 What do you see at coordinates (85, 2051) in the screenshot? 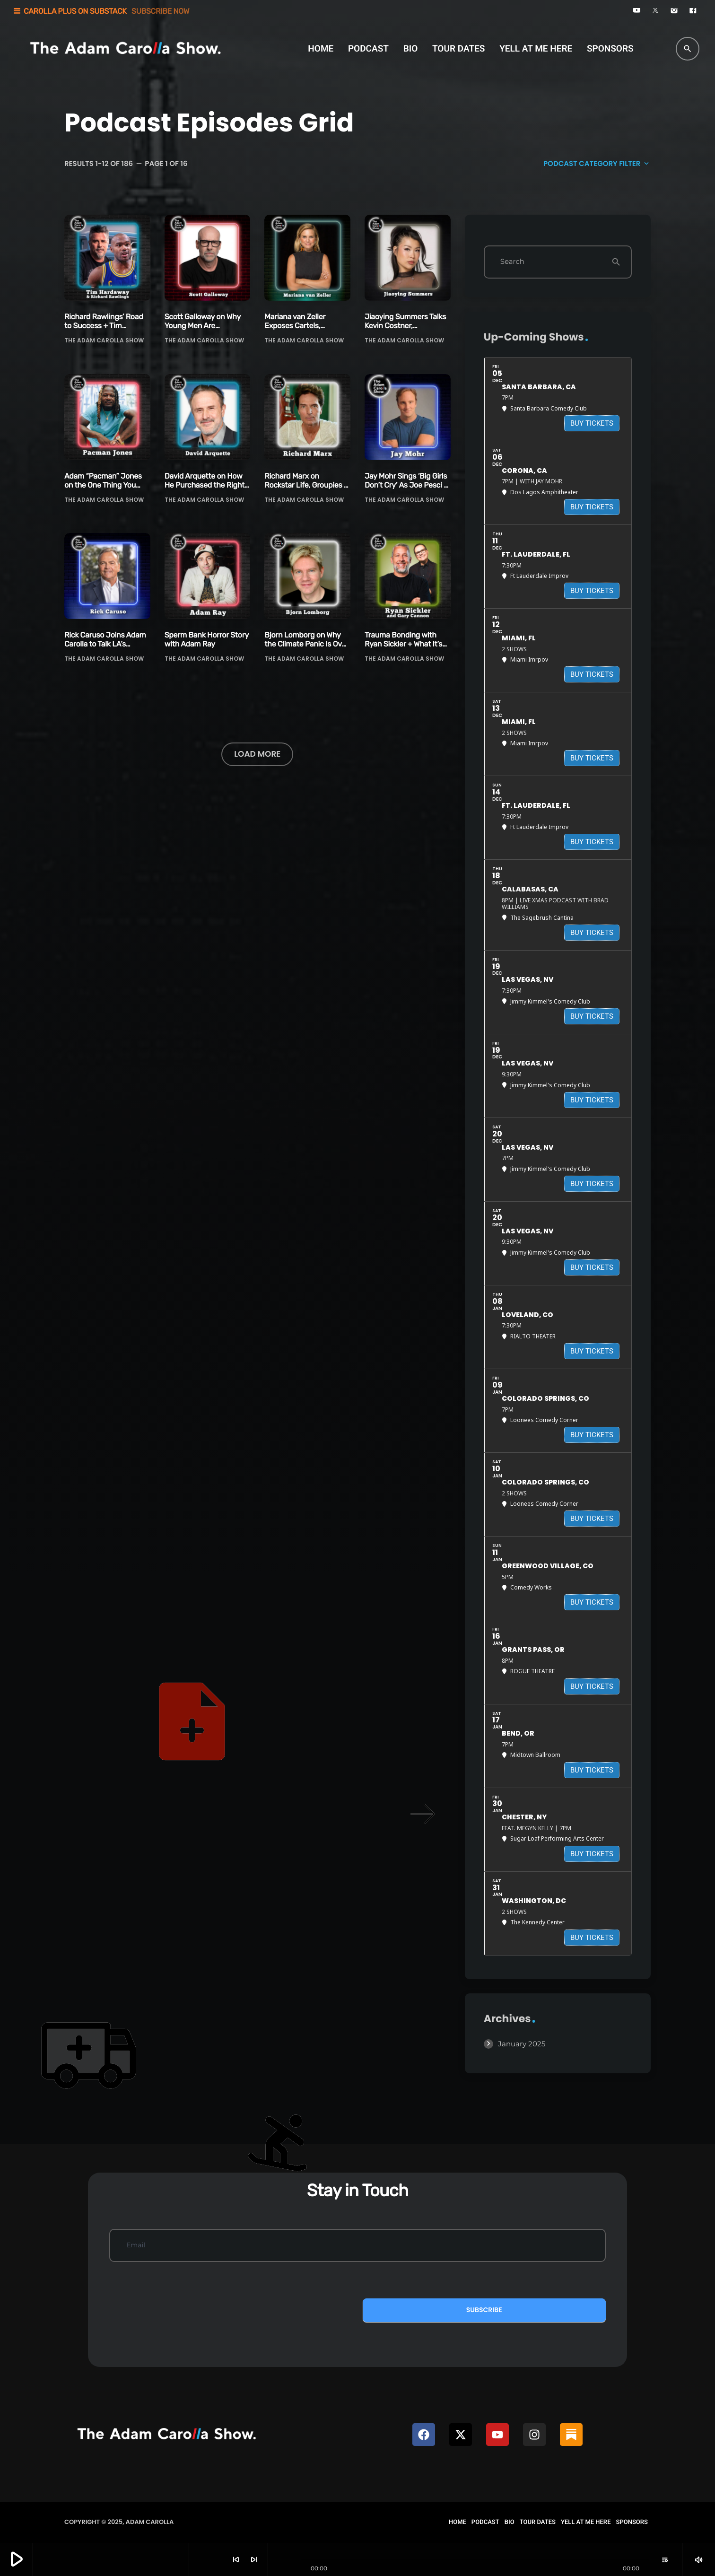
I see `request emergency medical services` at bounding box center [85, 2051].